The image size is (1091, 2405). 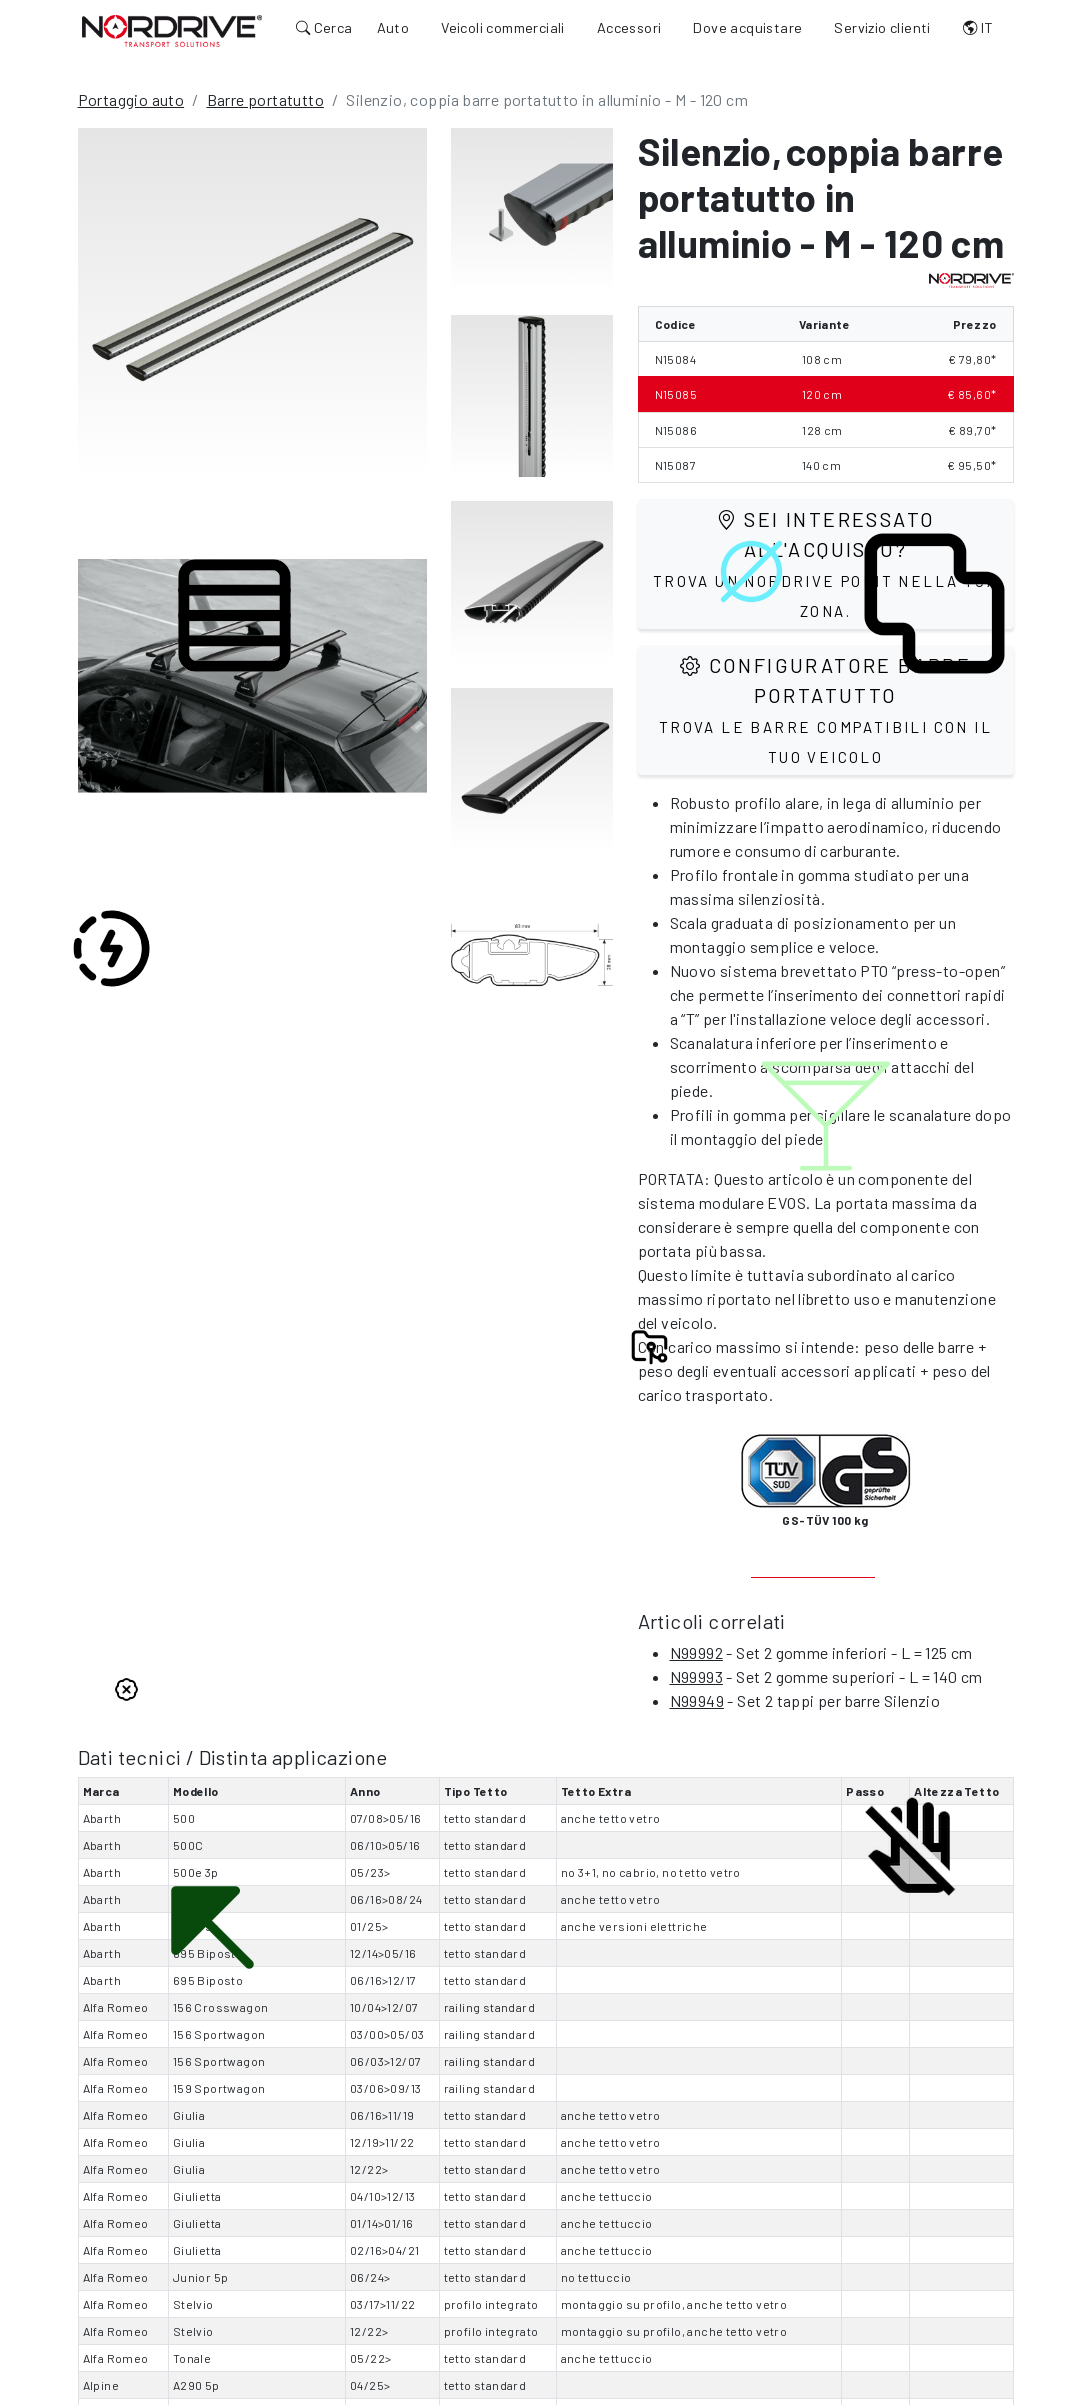 I want to click on remove or revoke a badge, so click(x=126, y=1689).